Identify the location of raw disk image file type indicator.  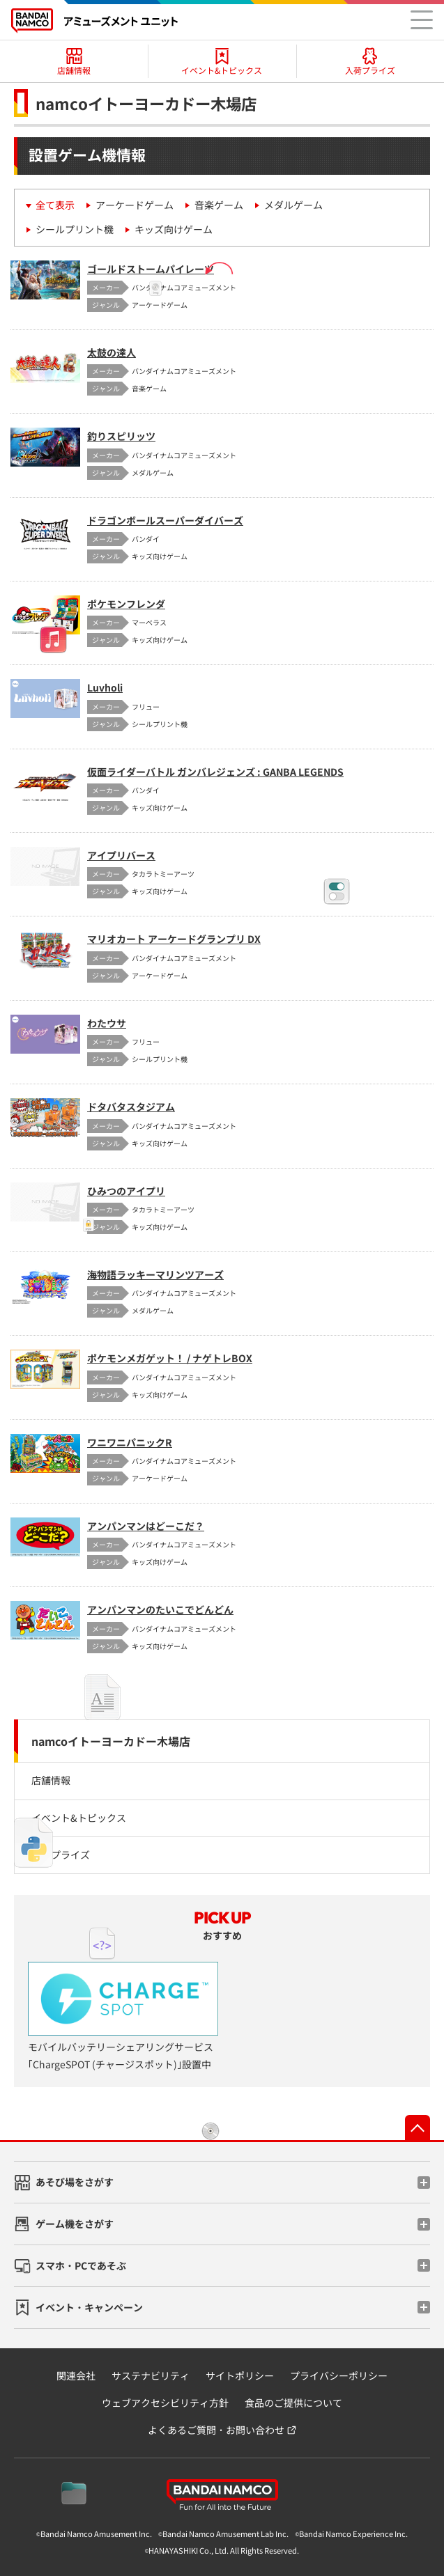
(155, 288).